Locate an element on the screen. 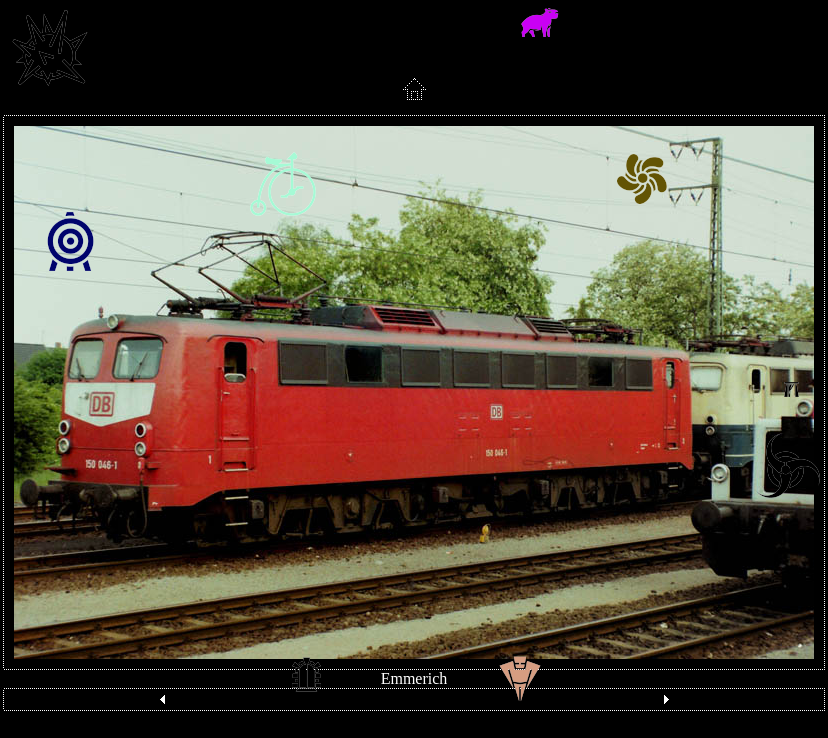 This screenshot has width=828, height=738. decorative floral element or embellishment is located at coordinates (642, 179).